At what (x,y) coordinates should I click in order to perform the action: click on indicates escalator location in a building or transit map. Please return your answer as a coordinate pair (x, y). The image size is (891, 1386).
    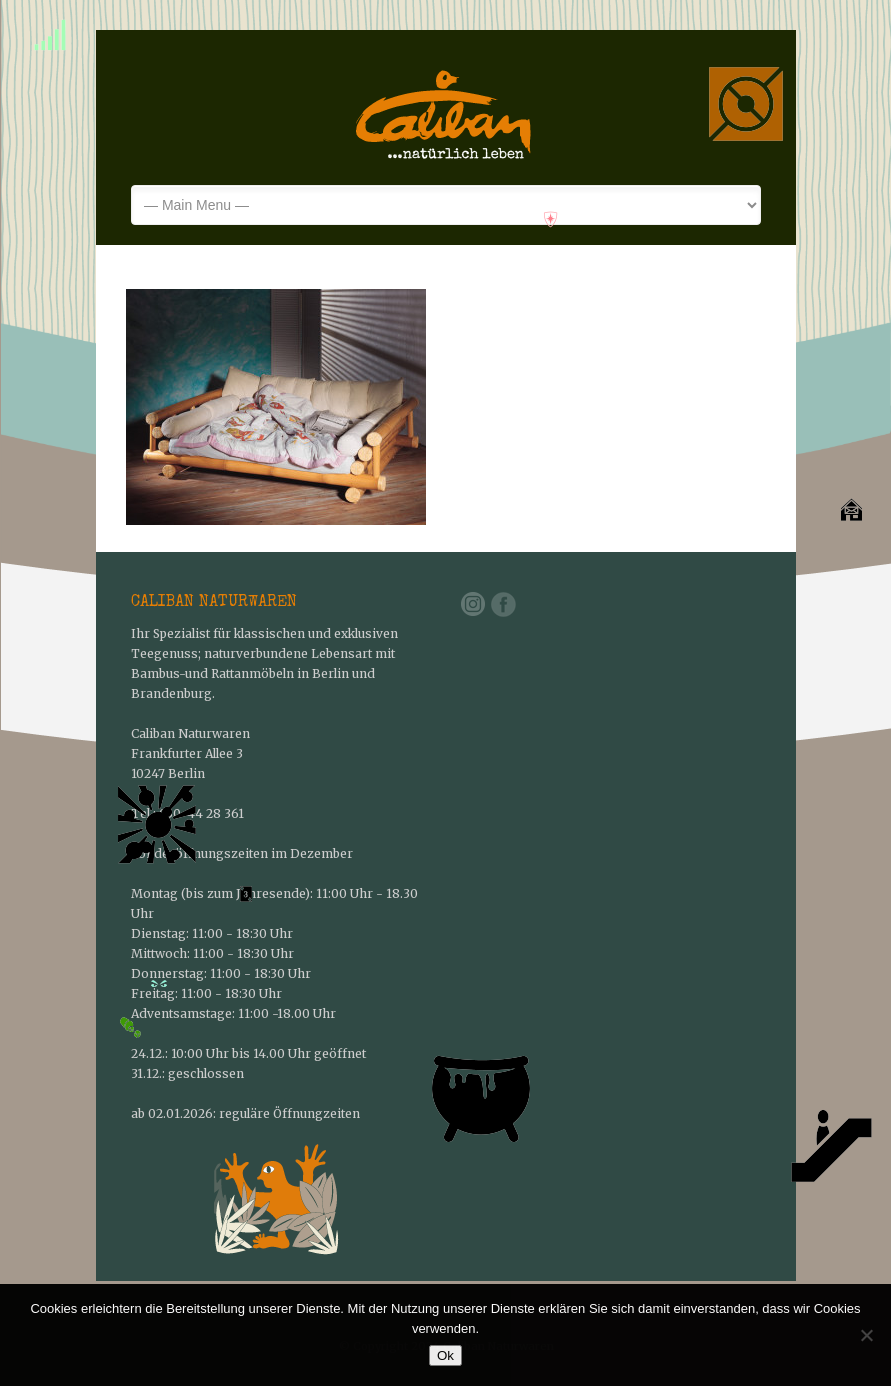
    Looking at the image, I should click on (831, 1144).